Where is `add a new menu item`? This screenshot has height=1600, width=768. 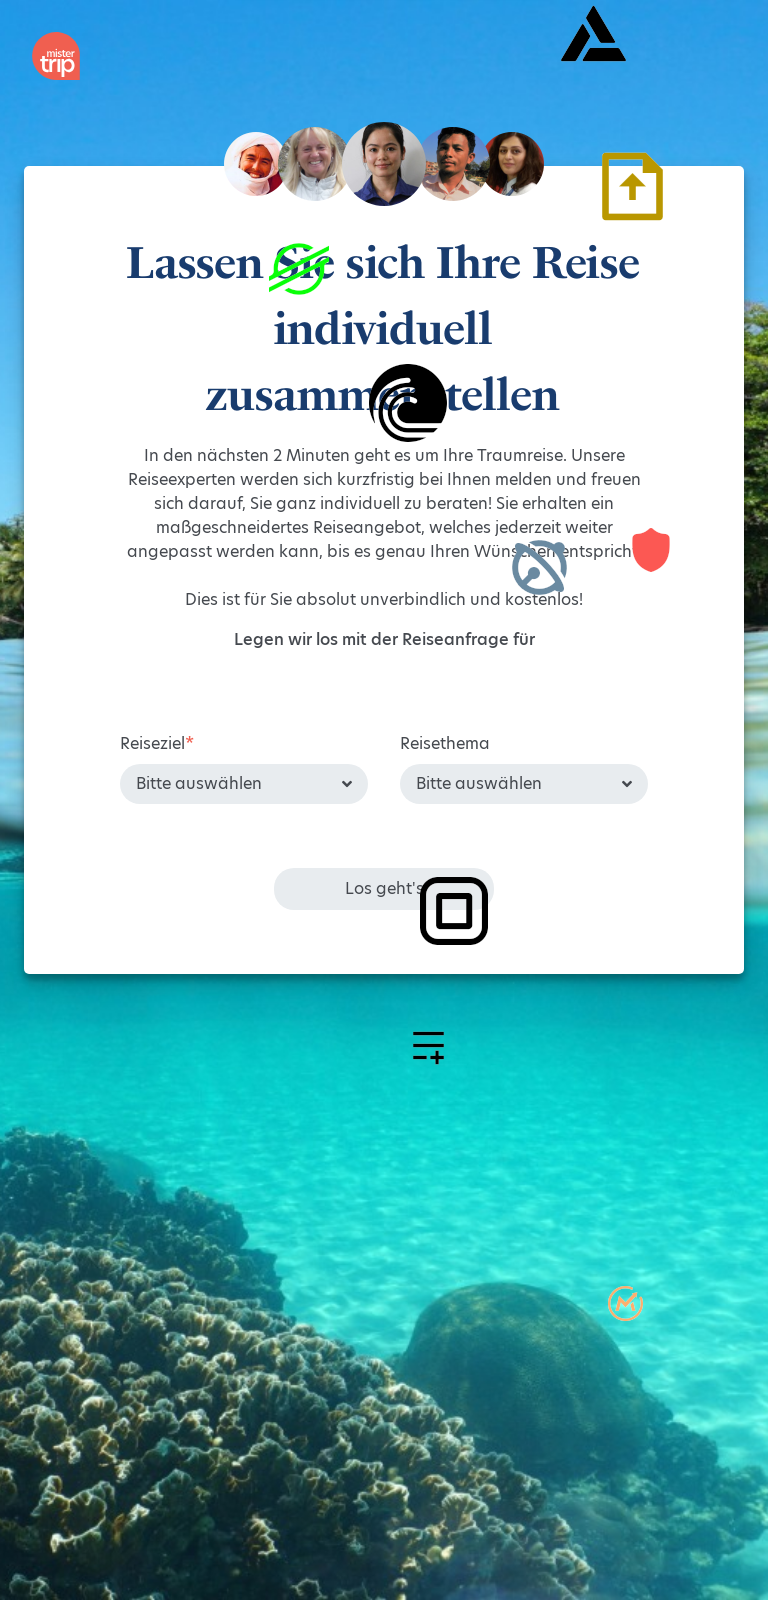 add a new menu item is located at coordinates (428, 1045).